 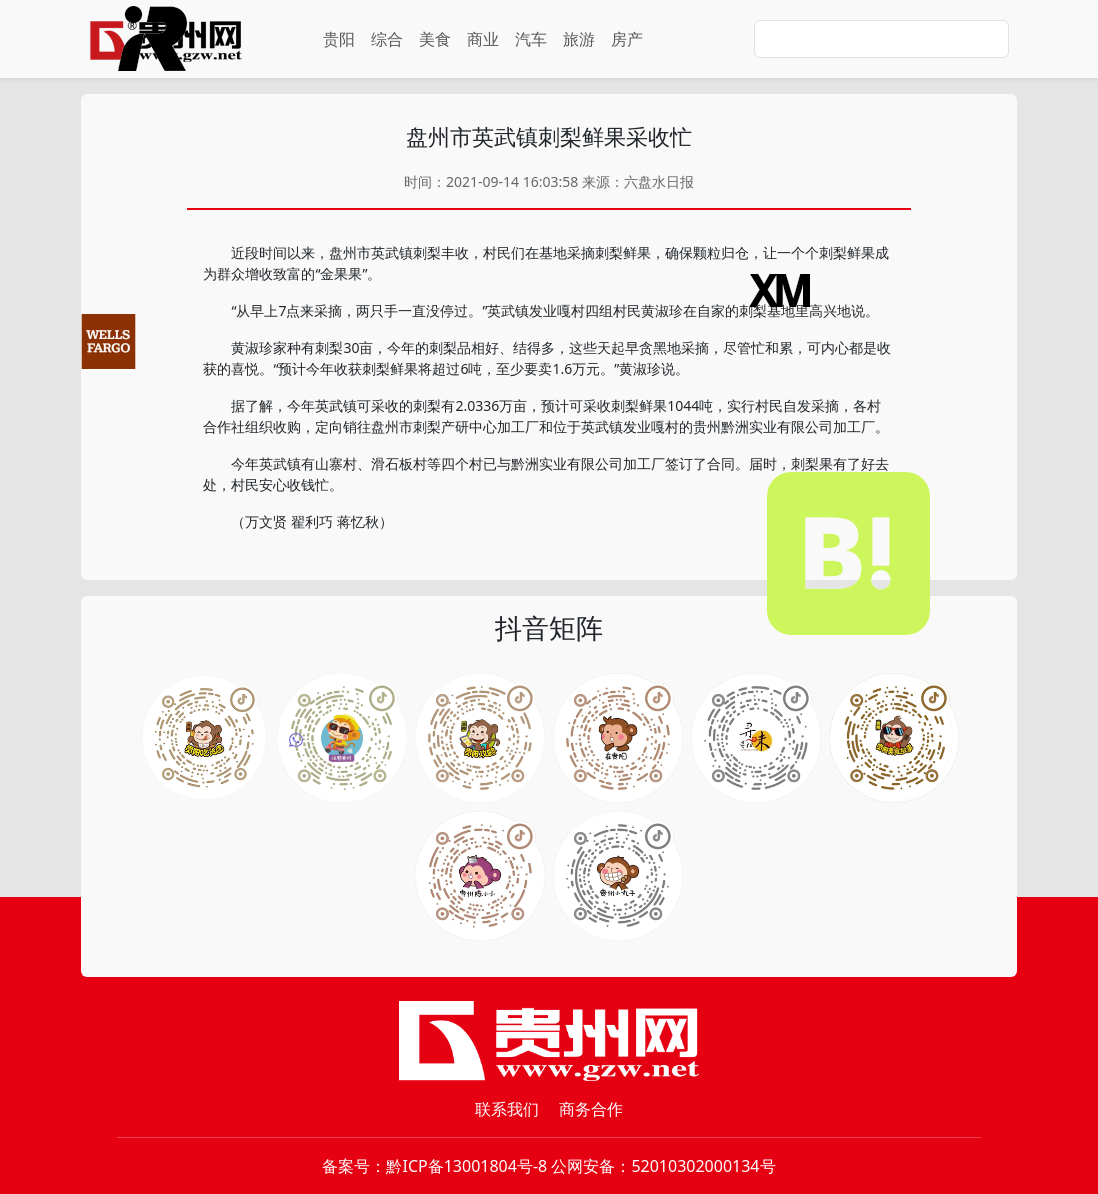 I want to click on open the Wells Fargo banking app, so click(x=108, y=341).